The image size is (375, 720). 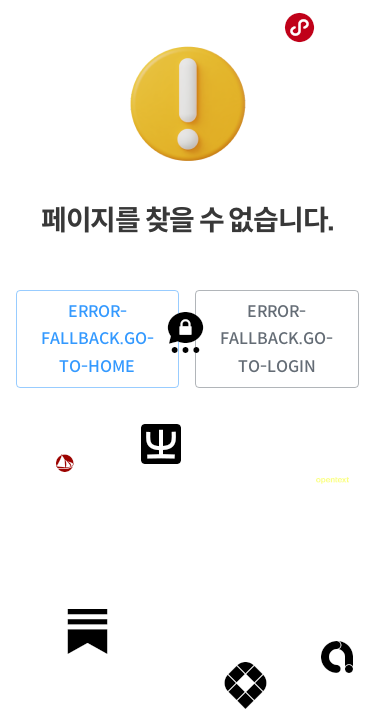 I want to click on open the Substack app, so click(x=87, y=631).